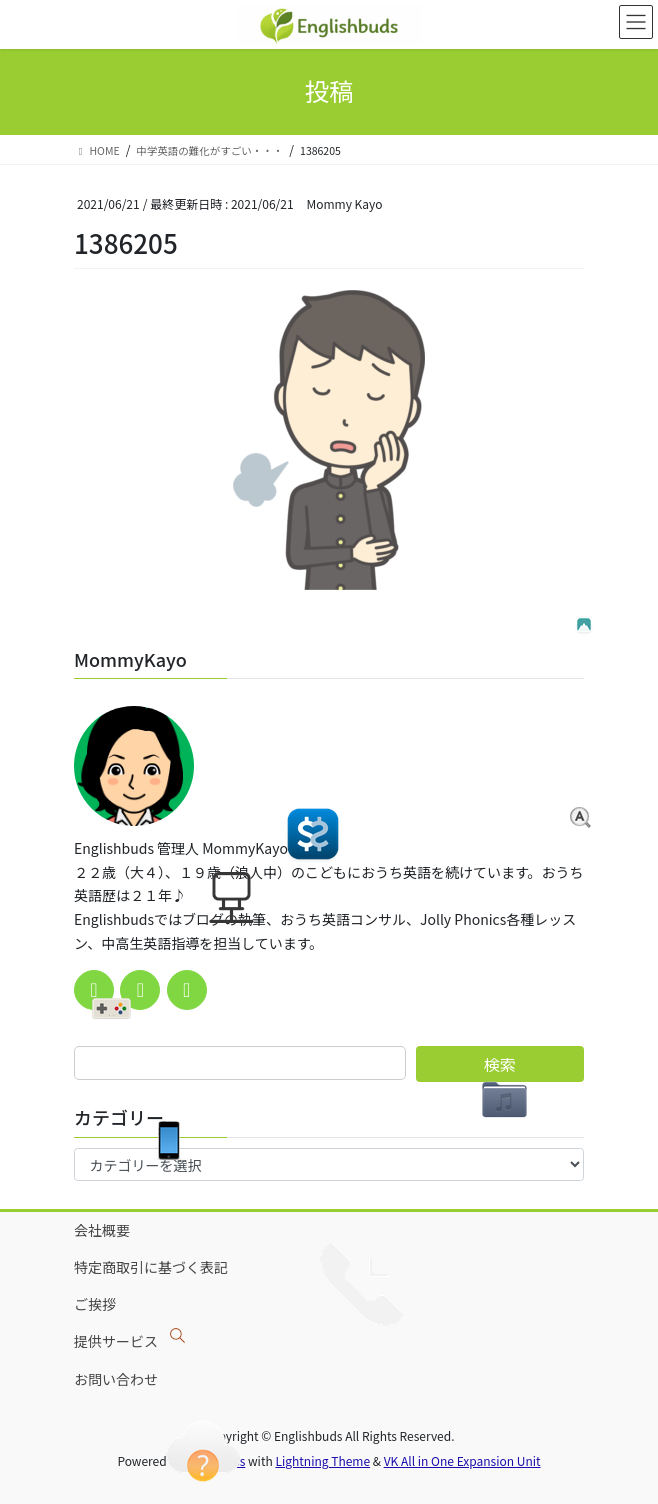 The width and height of the screenshot is (658, 1504). What do you see at coordinates (177, 1335) in the screenshot?
I see `search system preferences or settings` at bounding box center [177, 1335].